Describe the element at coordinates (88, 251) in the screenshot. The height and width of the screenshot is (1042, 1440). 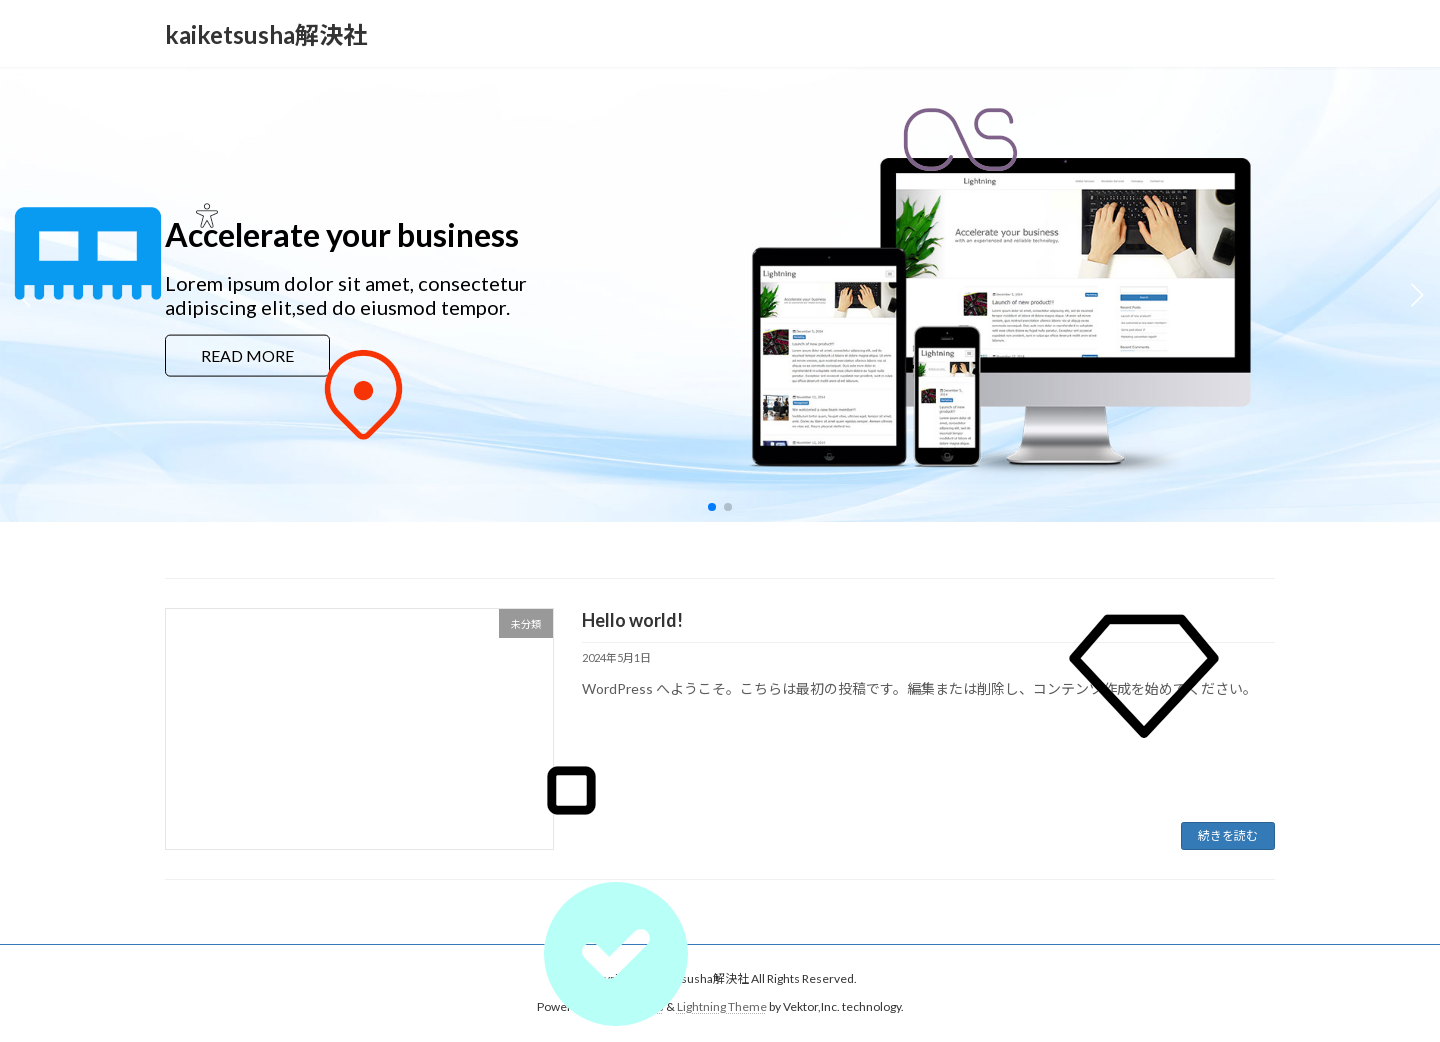
I see `view device memory or RAM usage` at that location.